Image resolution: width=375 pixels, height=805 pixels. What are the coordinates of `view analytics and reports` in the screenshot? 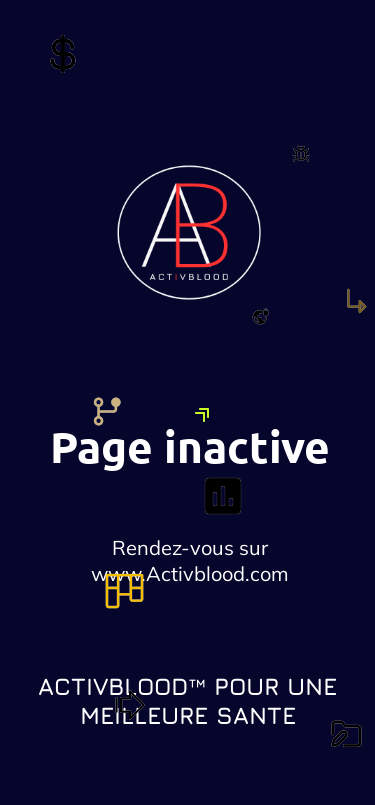 It's located at (223, 496).